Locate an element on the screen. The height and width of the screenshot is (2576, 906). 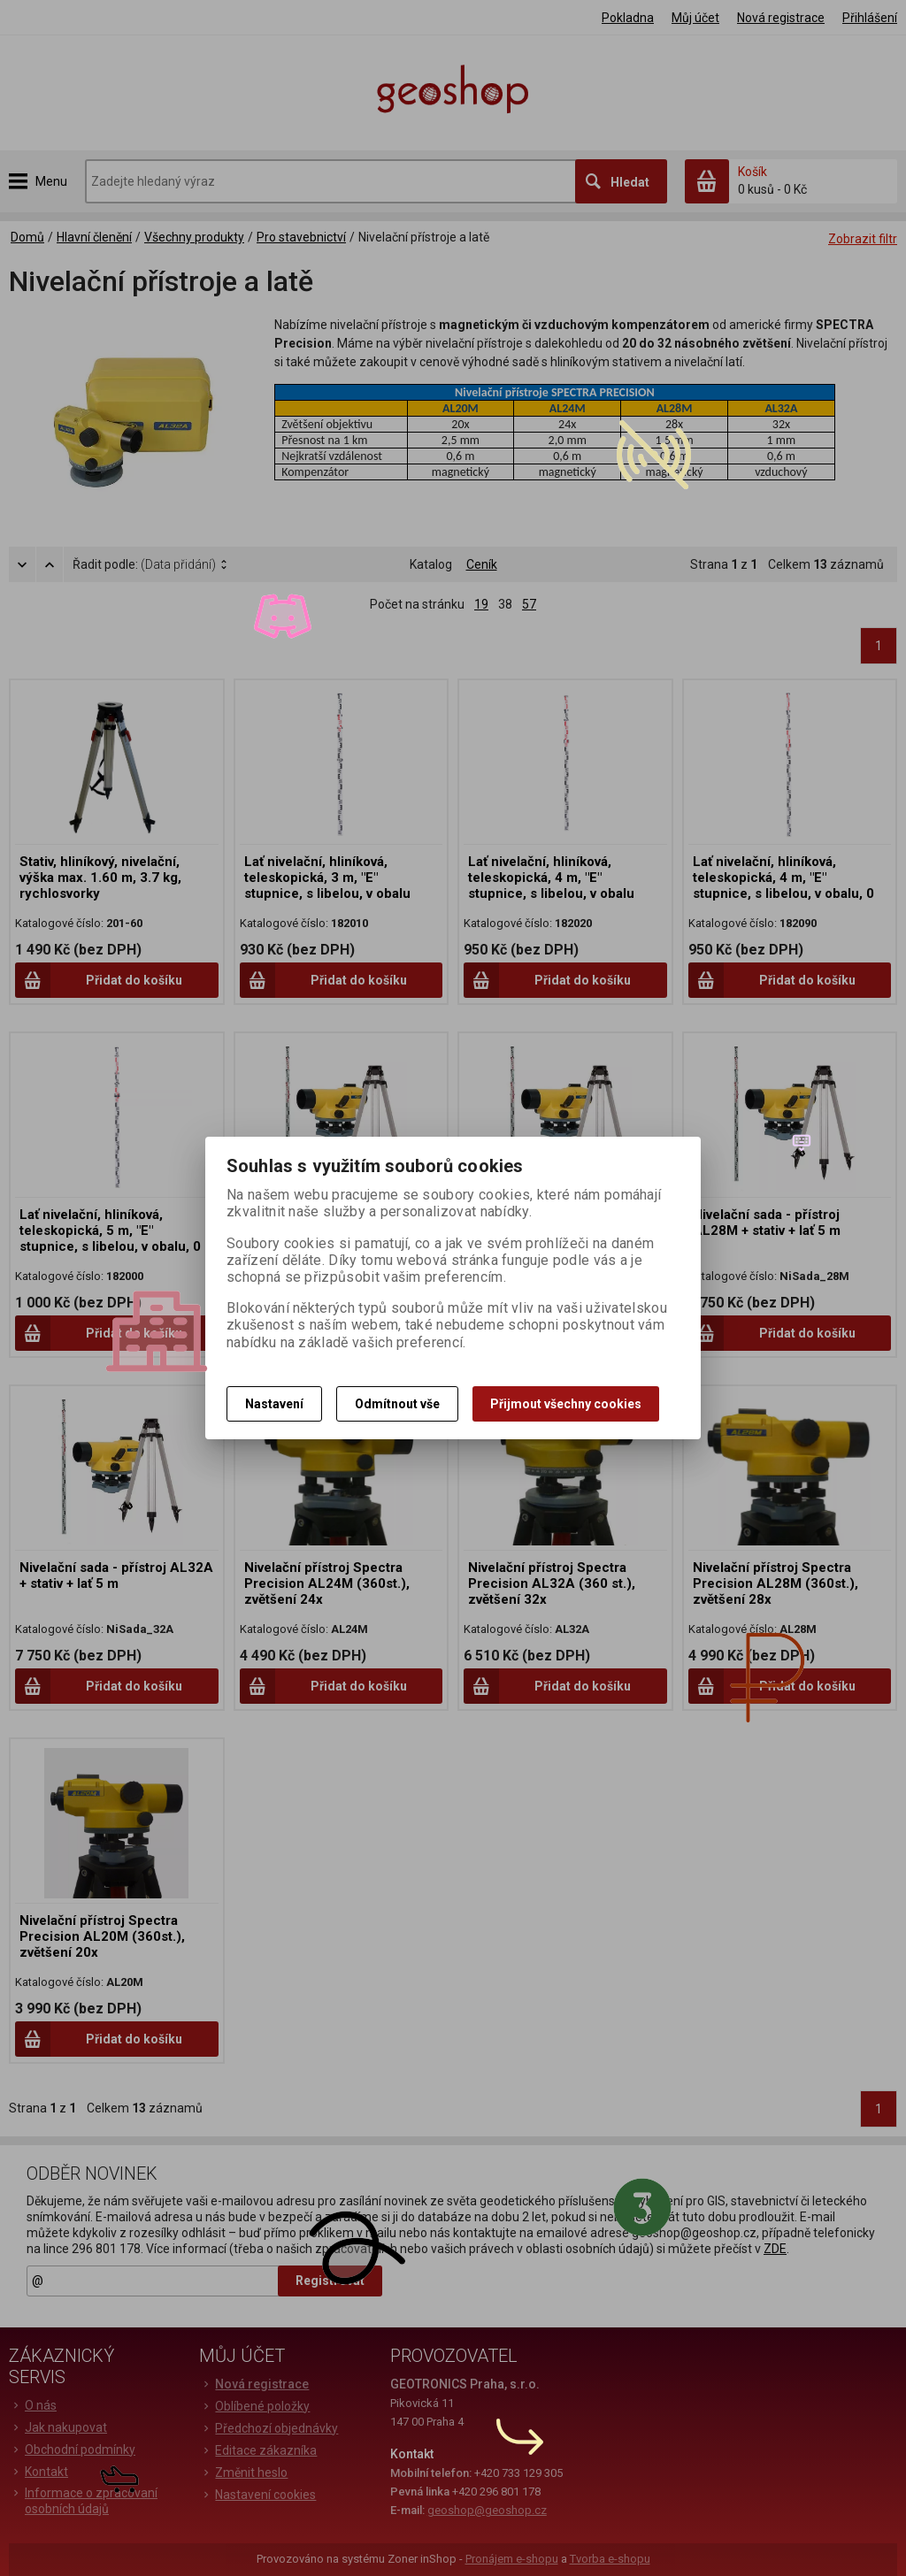
activate freehand drawing or scribble mode is located at coordinates (352, 2248).